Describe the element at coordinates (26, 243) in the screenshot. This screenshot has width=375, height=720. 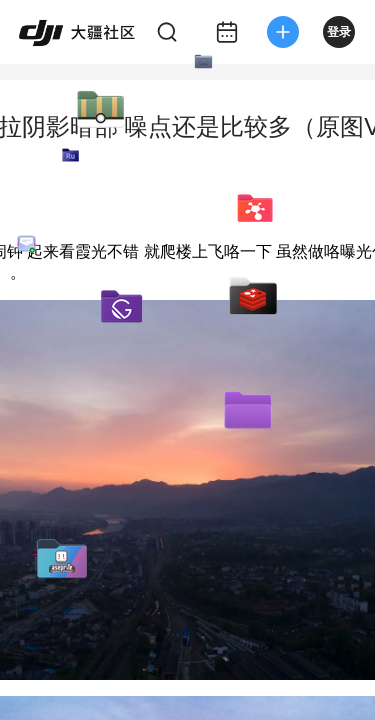
I see `compose a new email message` at that location.